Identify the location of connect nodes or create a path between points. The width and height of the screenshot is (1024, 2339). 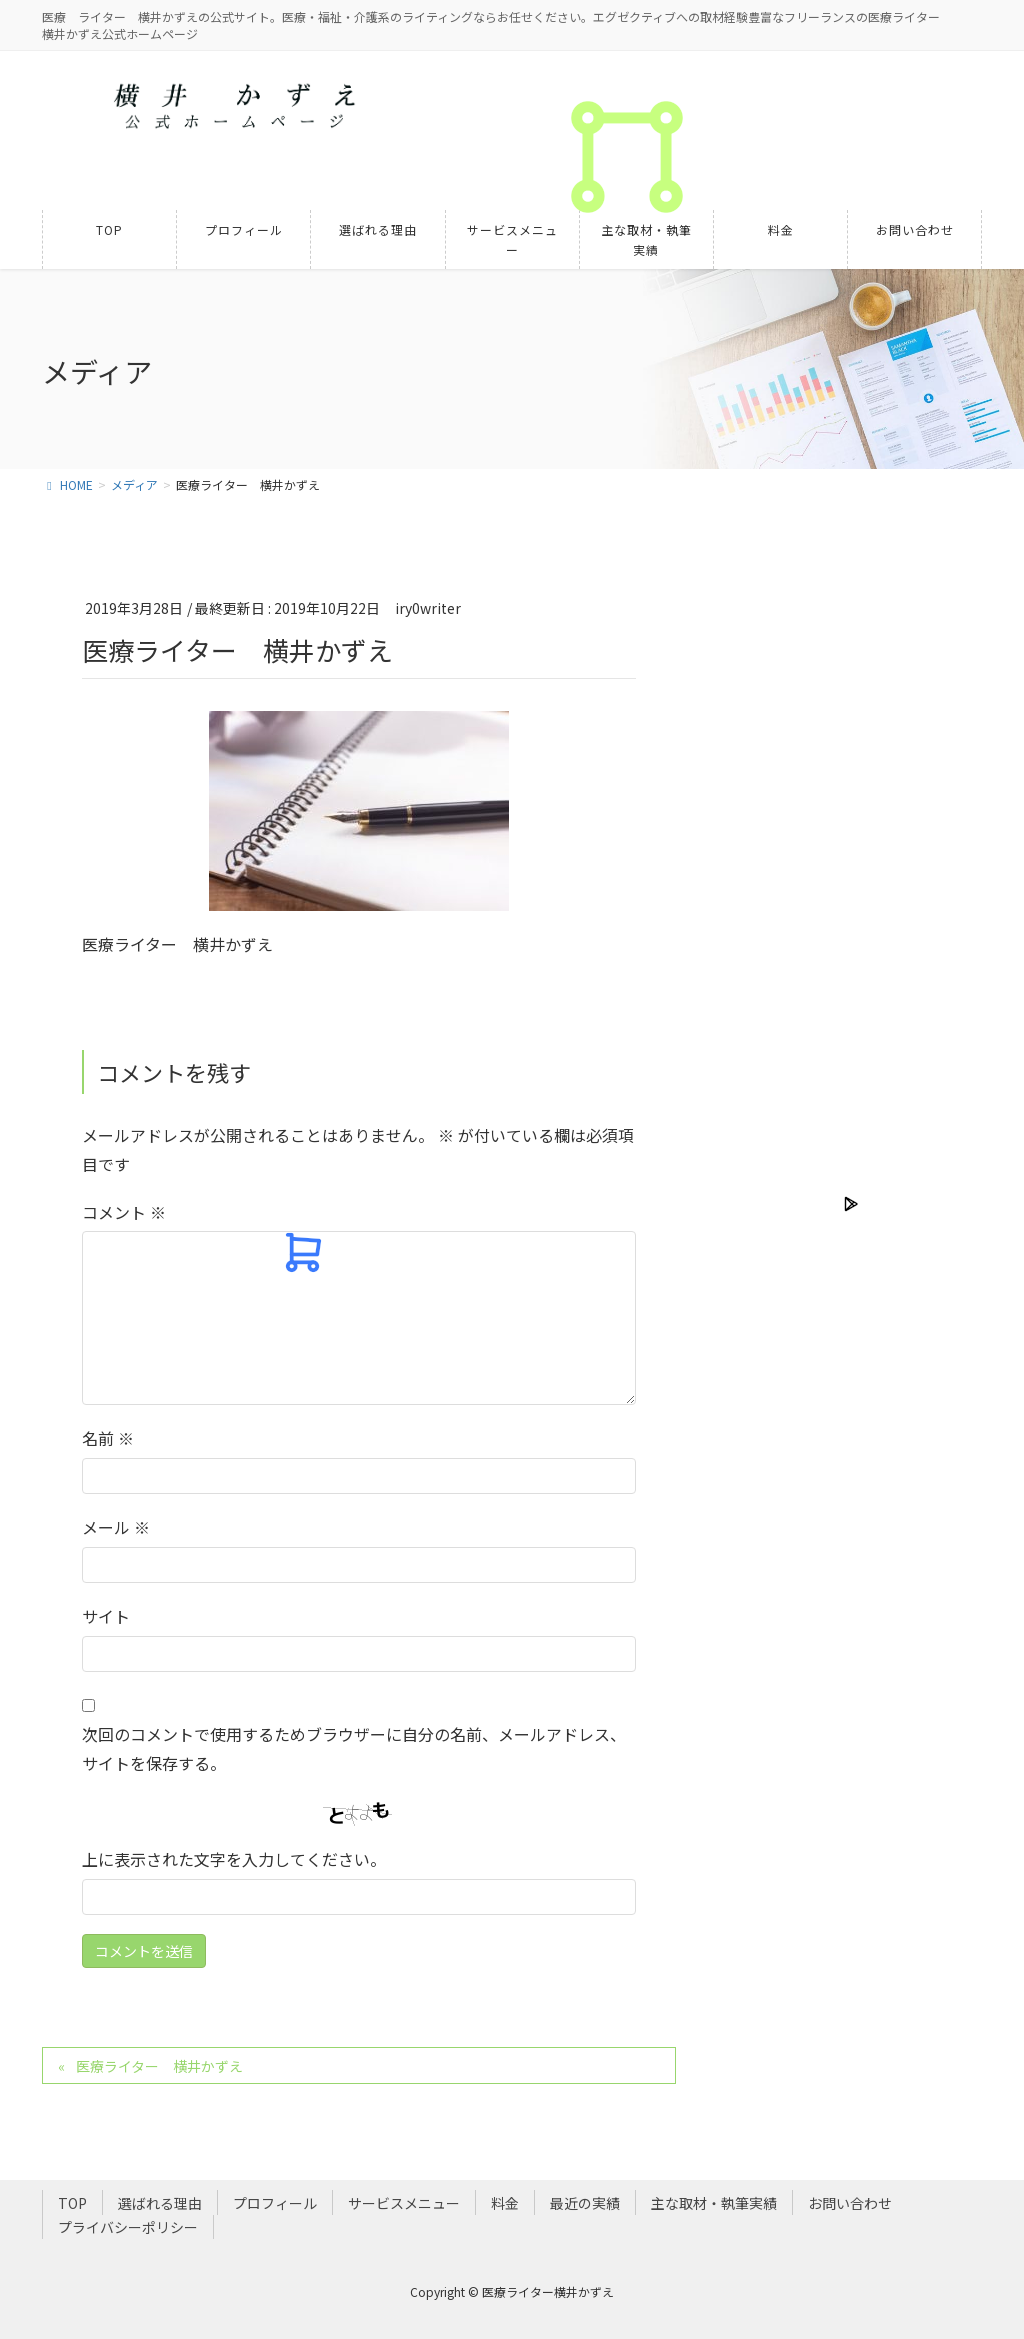
(627, 157).